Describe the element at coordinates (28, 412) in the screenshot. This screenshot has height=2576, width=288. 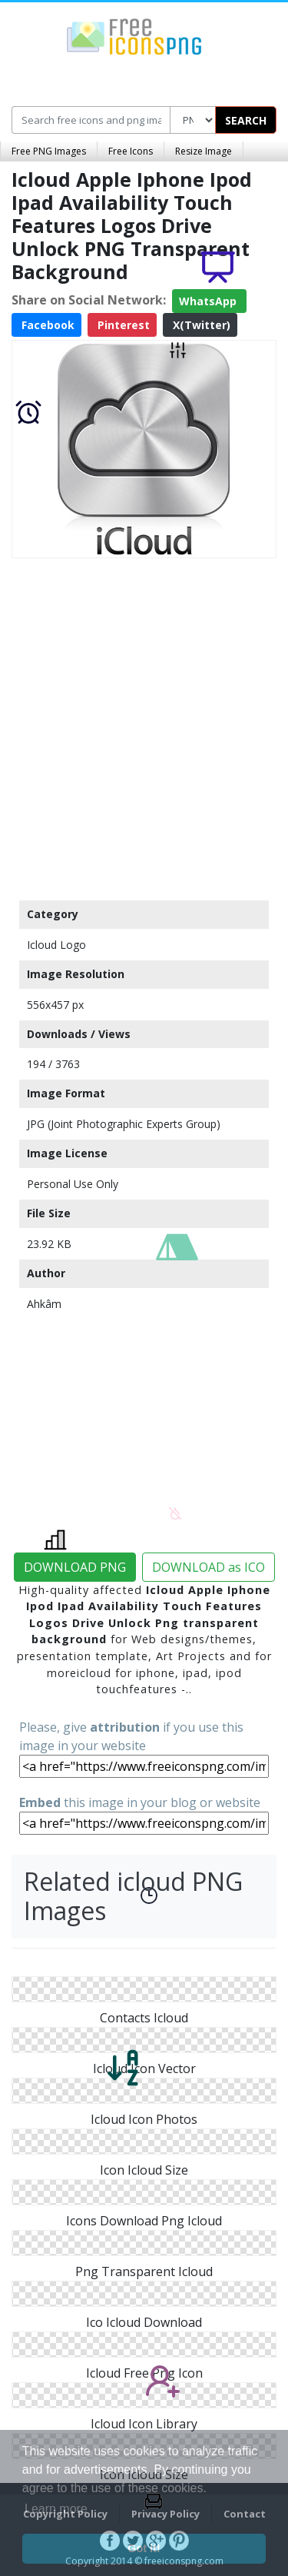
I see `set or manage alarms` at that location.